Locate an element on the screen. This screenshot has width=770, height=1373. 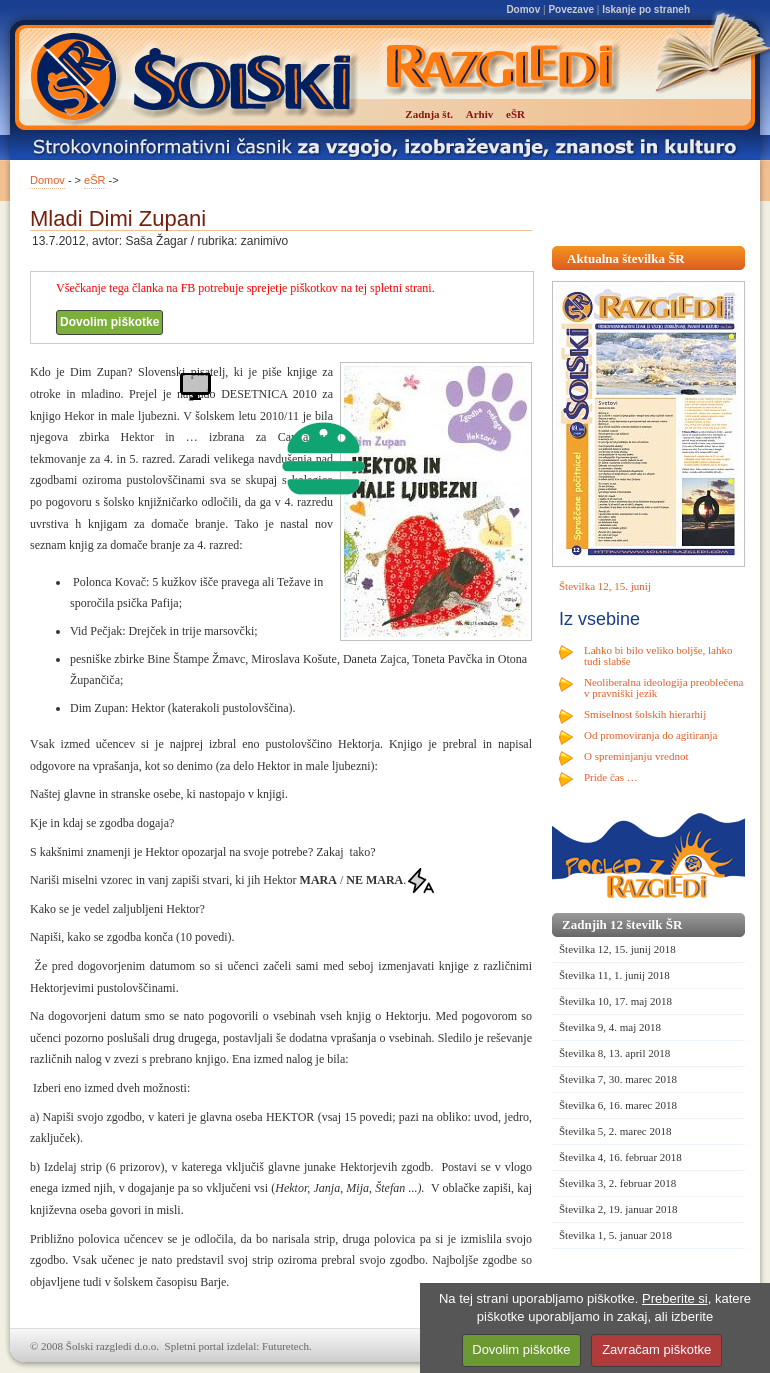
toggle auto-flash mode in camera settings is located at coordinates (420, 881).